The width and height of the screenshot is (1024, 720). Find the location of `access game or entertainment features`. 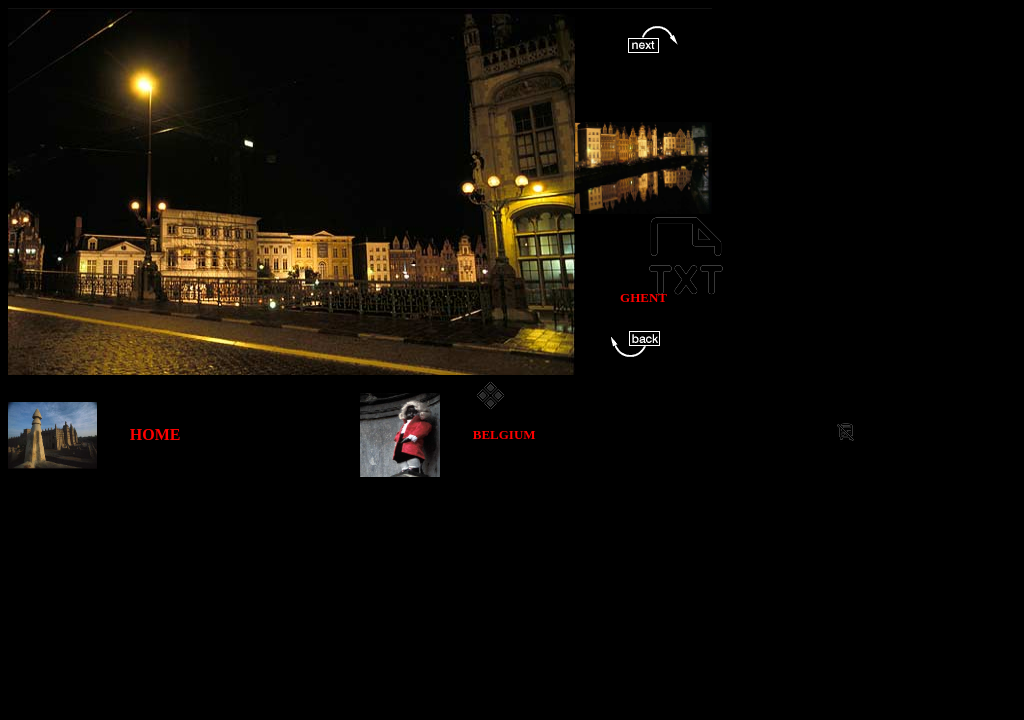

access game or entertainment features is located at coordinates (490, 395).